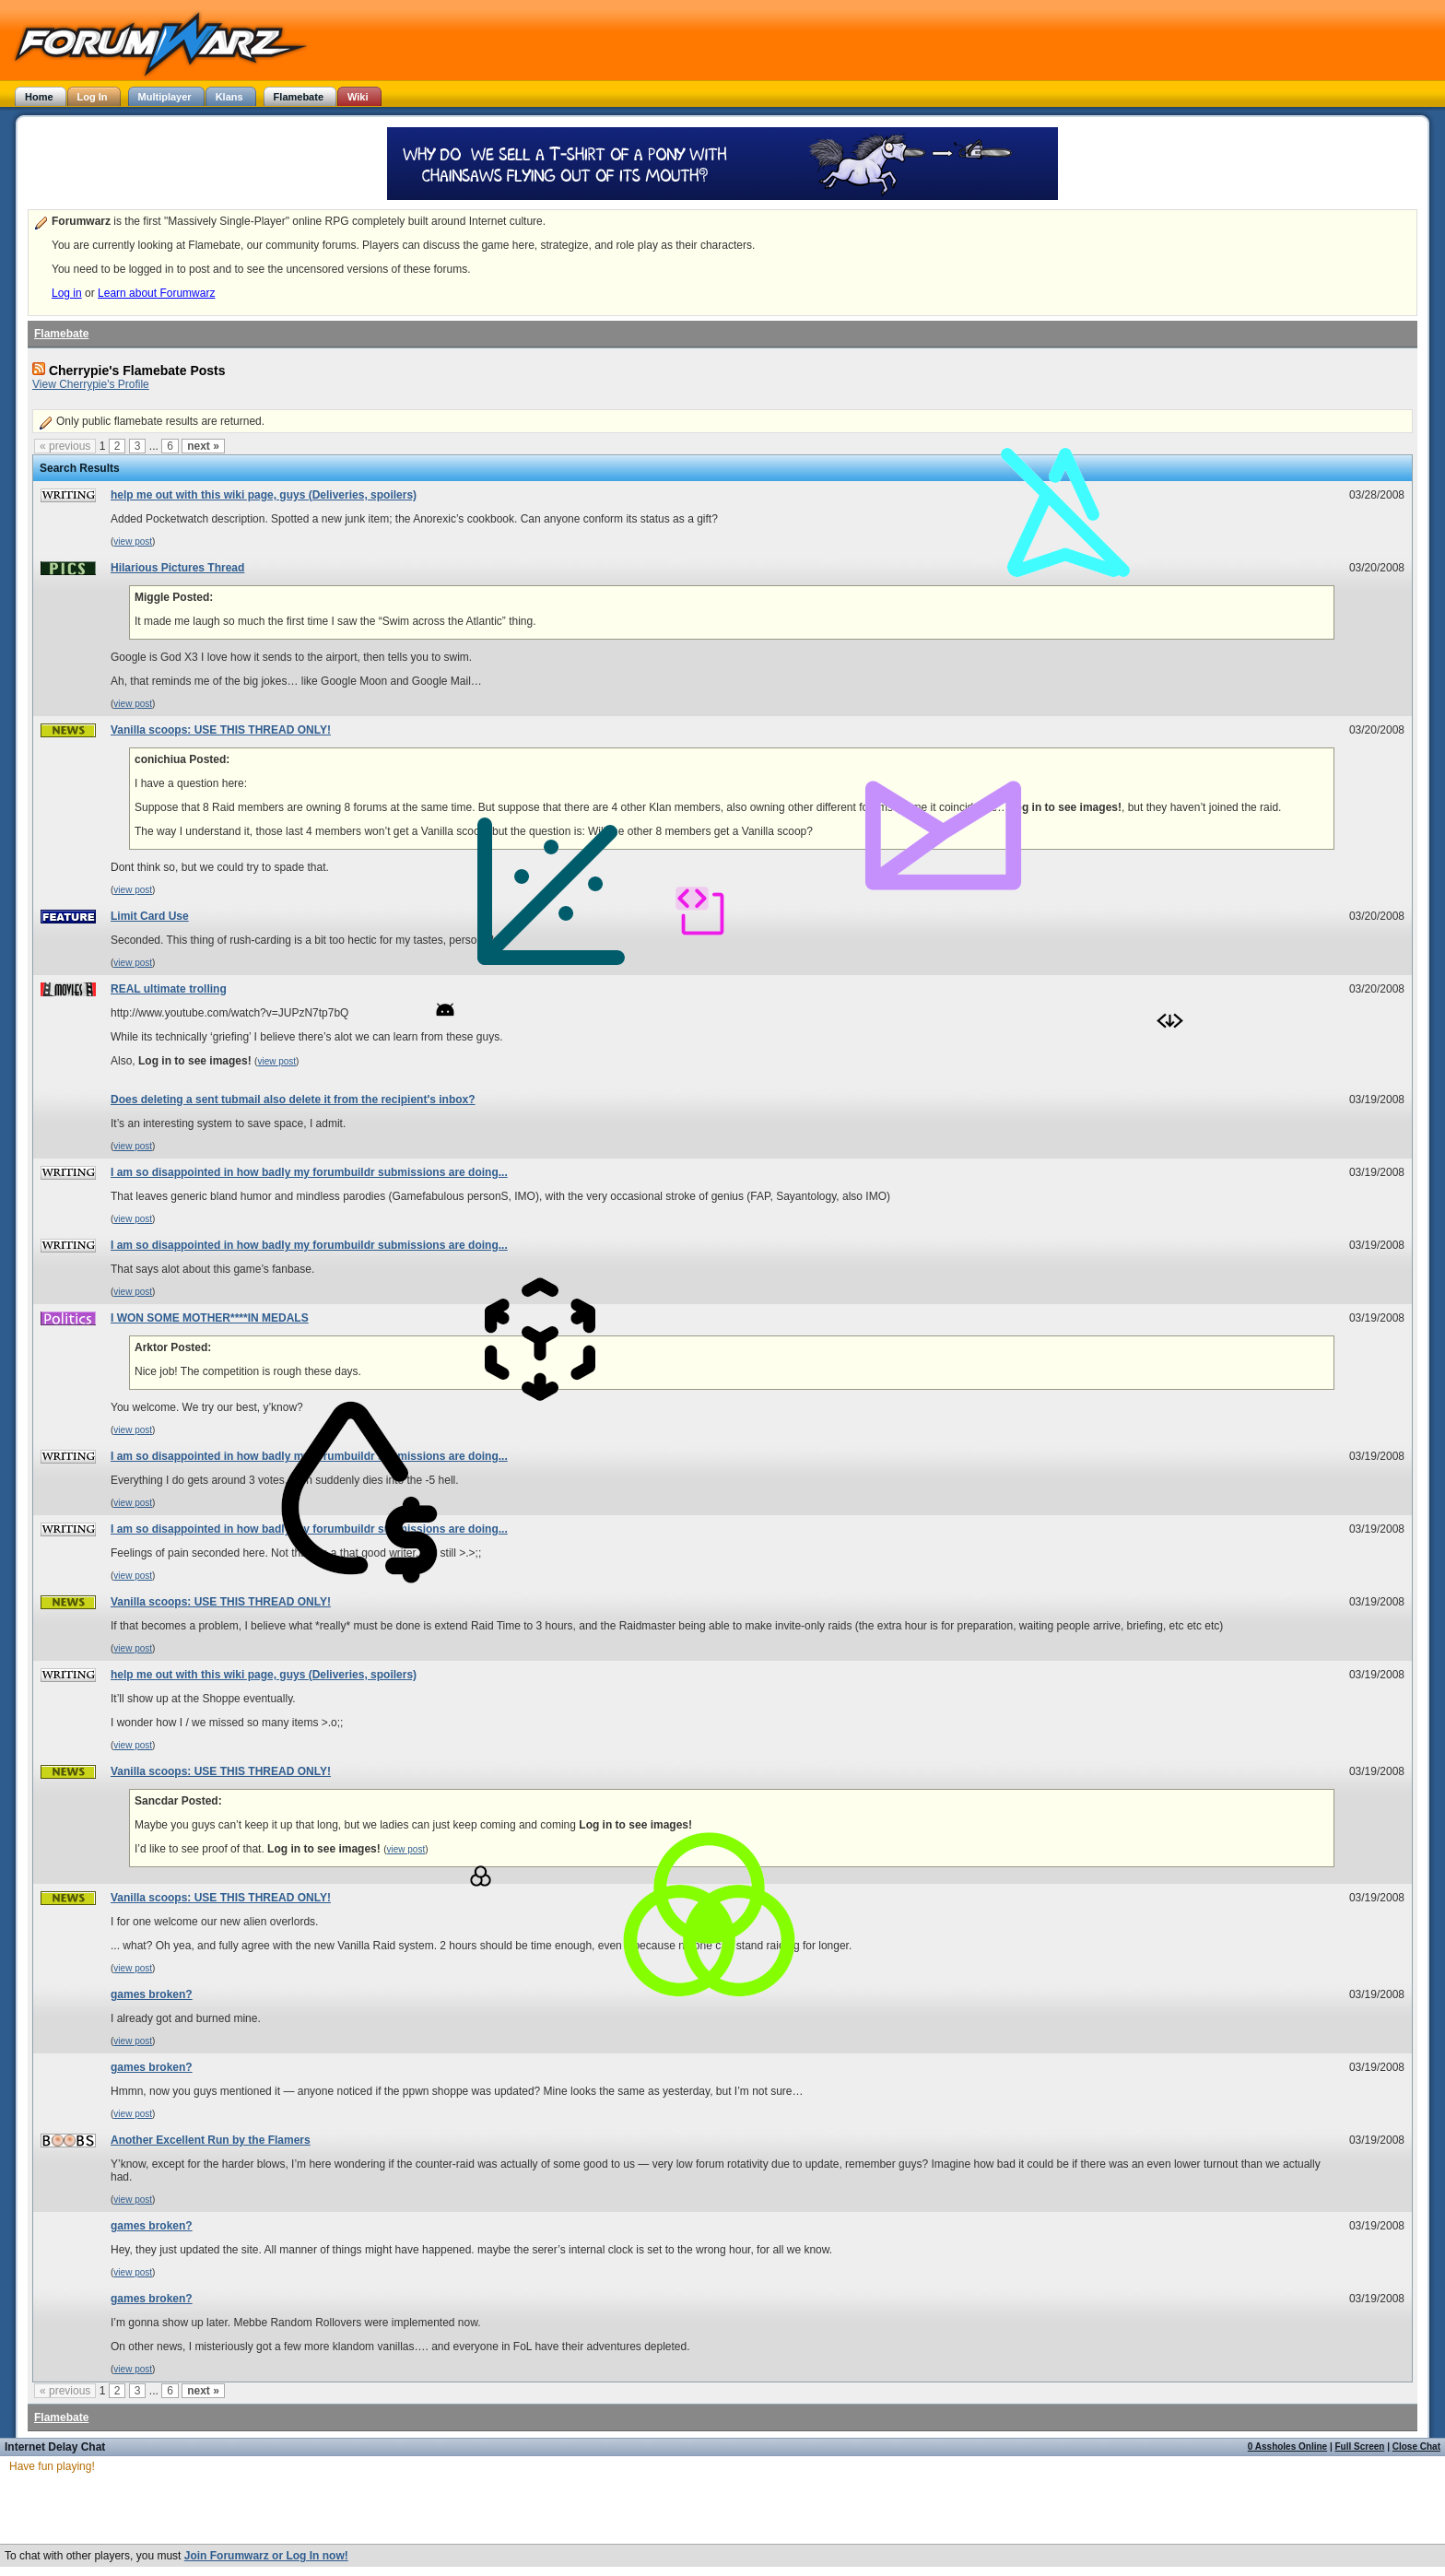 The height and width of the screenshot is (2576, 1445). I want to click on insert a code block or snippet, so click(702, 913).